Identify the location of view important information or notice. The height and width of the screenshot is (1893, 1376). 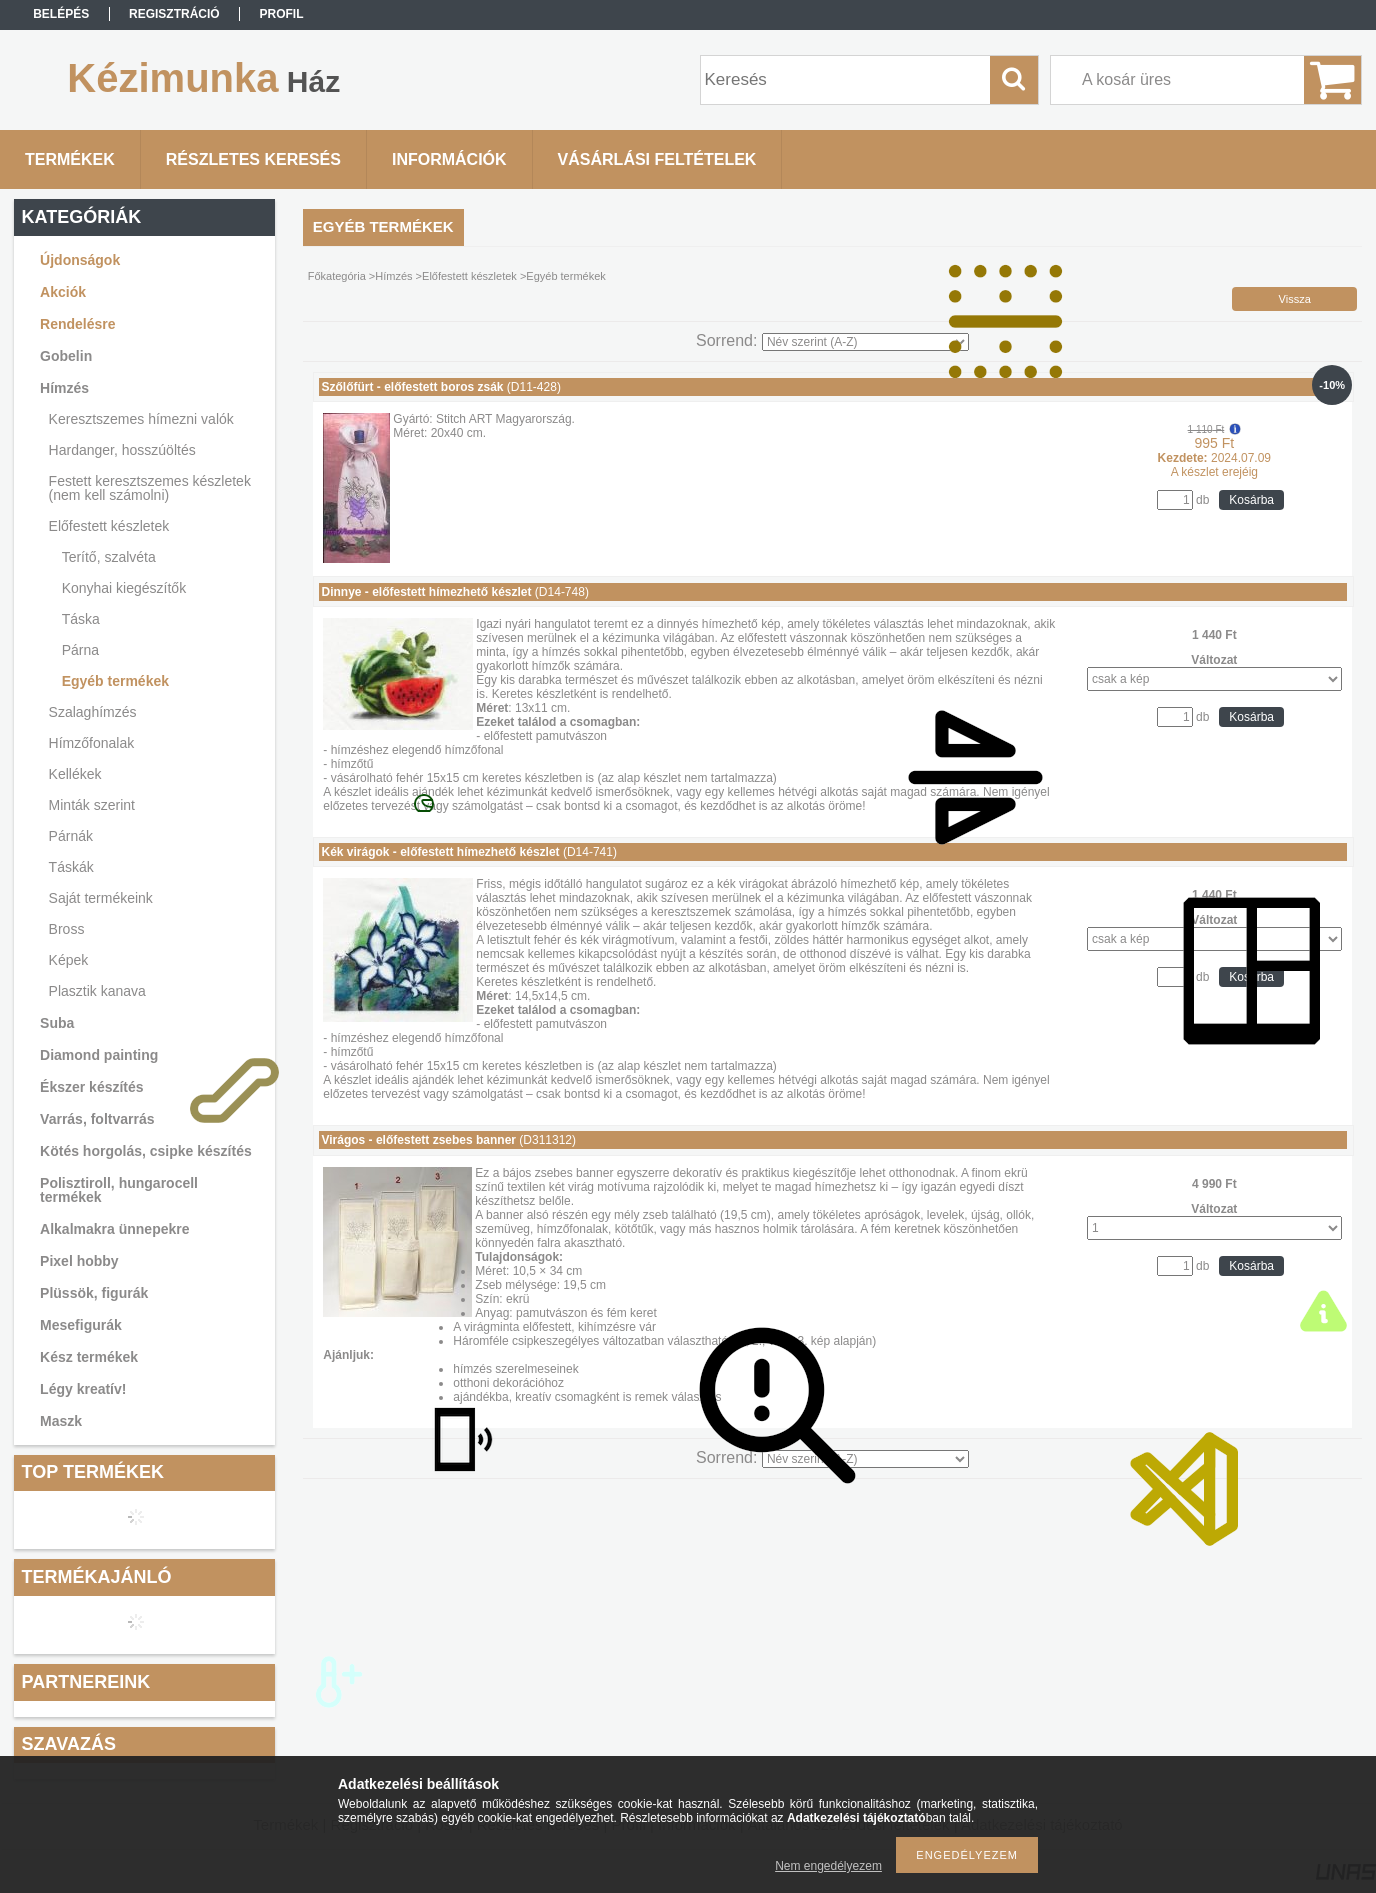
(1323, 1312).